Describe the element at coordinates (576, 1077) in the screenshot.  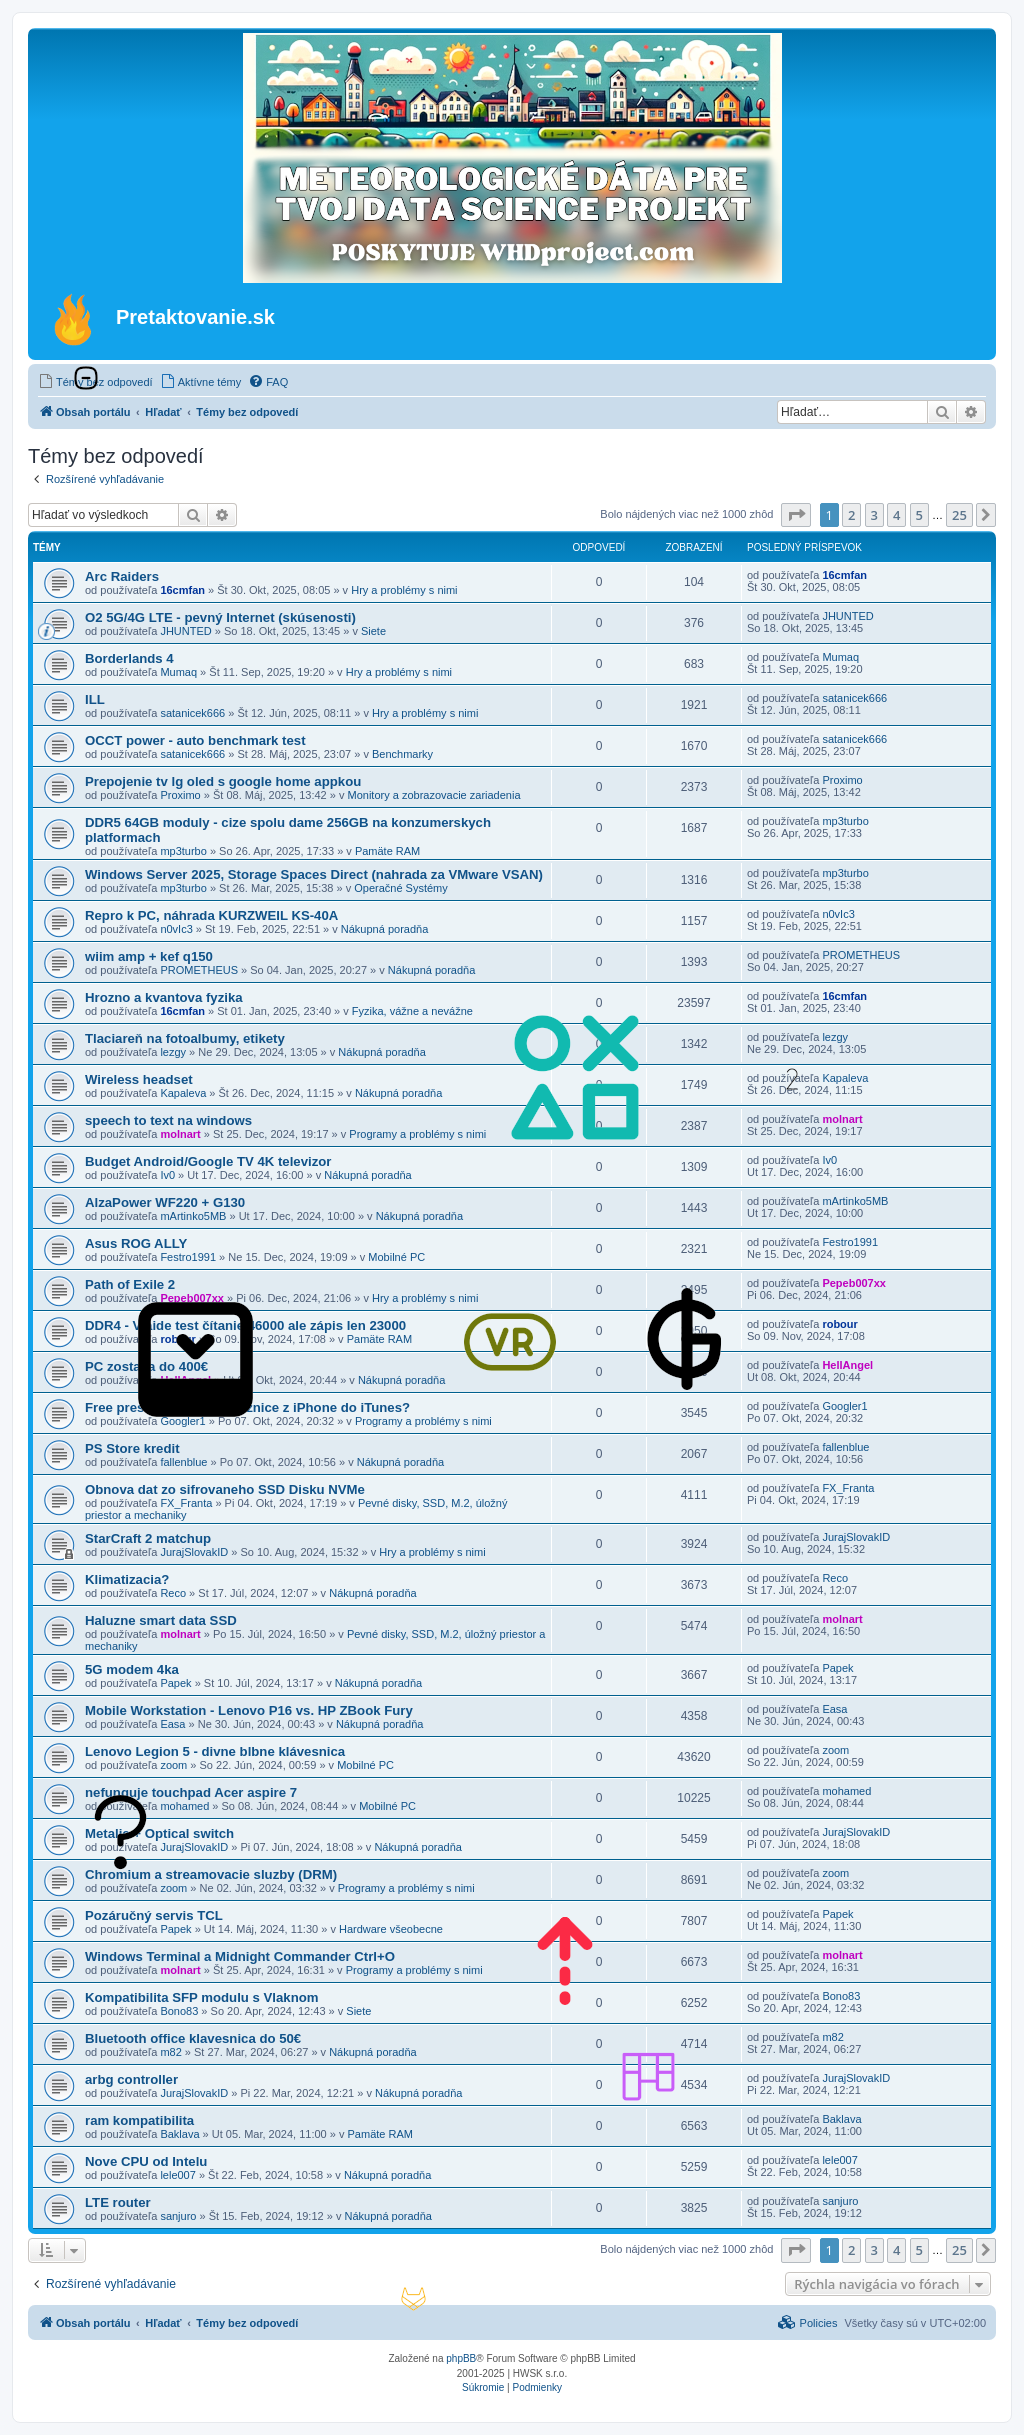
I see `browse icon library or icon picker` at that location.